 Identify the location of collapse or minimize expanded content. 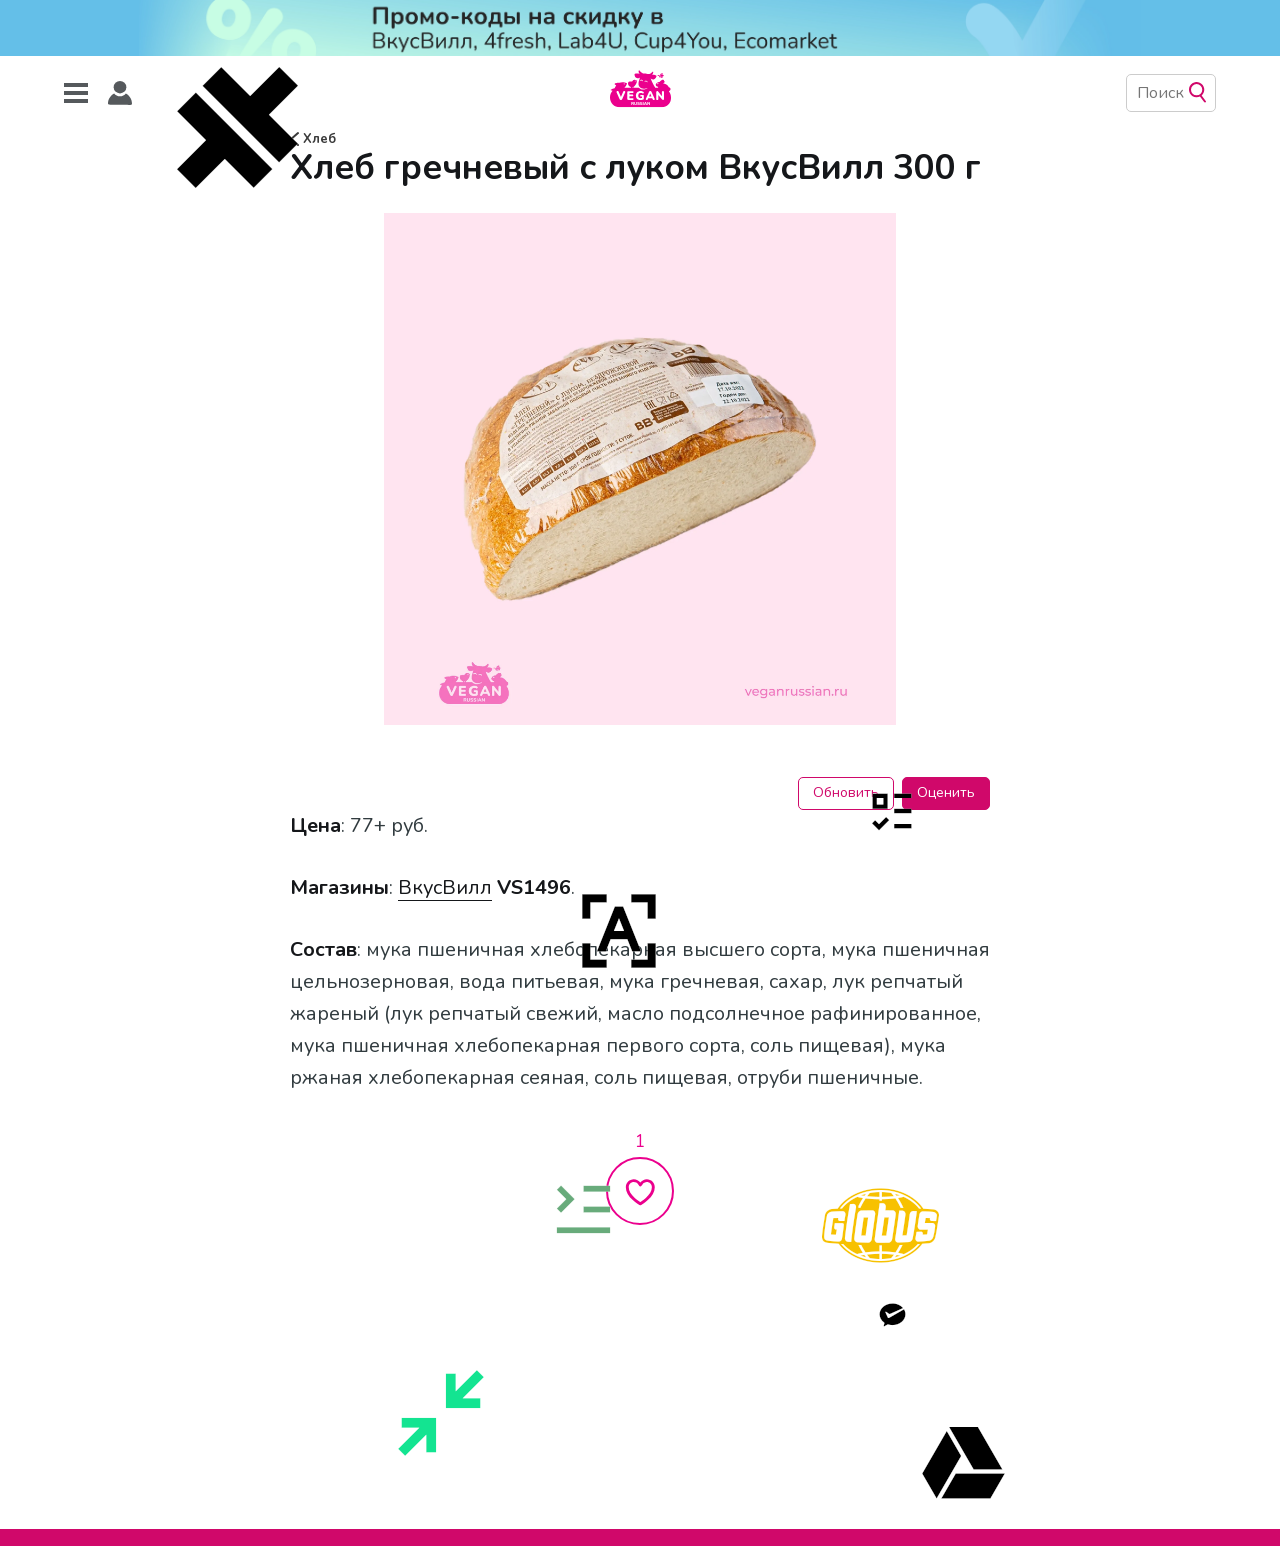
(441, 1413).